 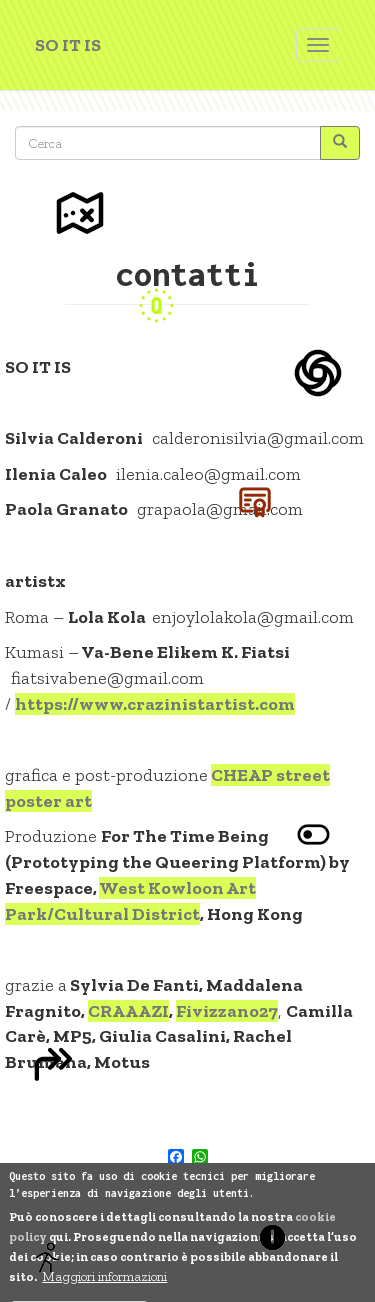 I want to click on open loom video recording app, so click(x=318, y=373).